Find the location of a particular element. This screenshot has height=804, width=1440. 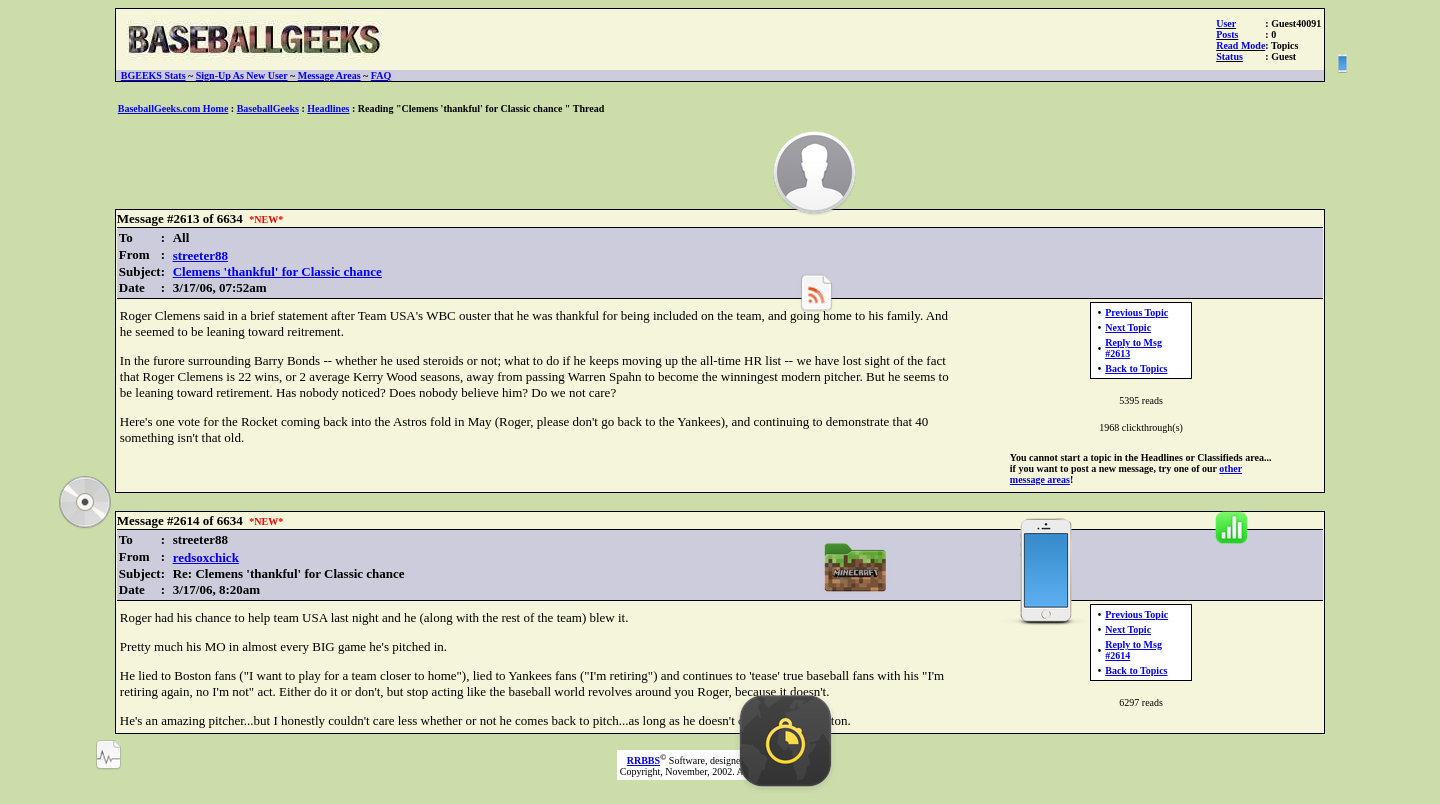

open Numbers spreadsheet app is located at coordinates (1231, 527).